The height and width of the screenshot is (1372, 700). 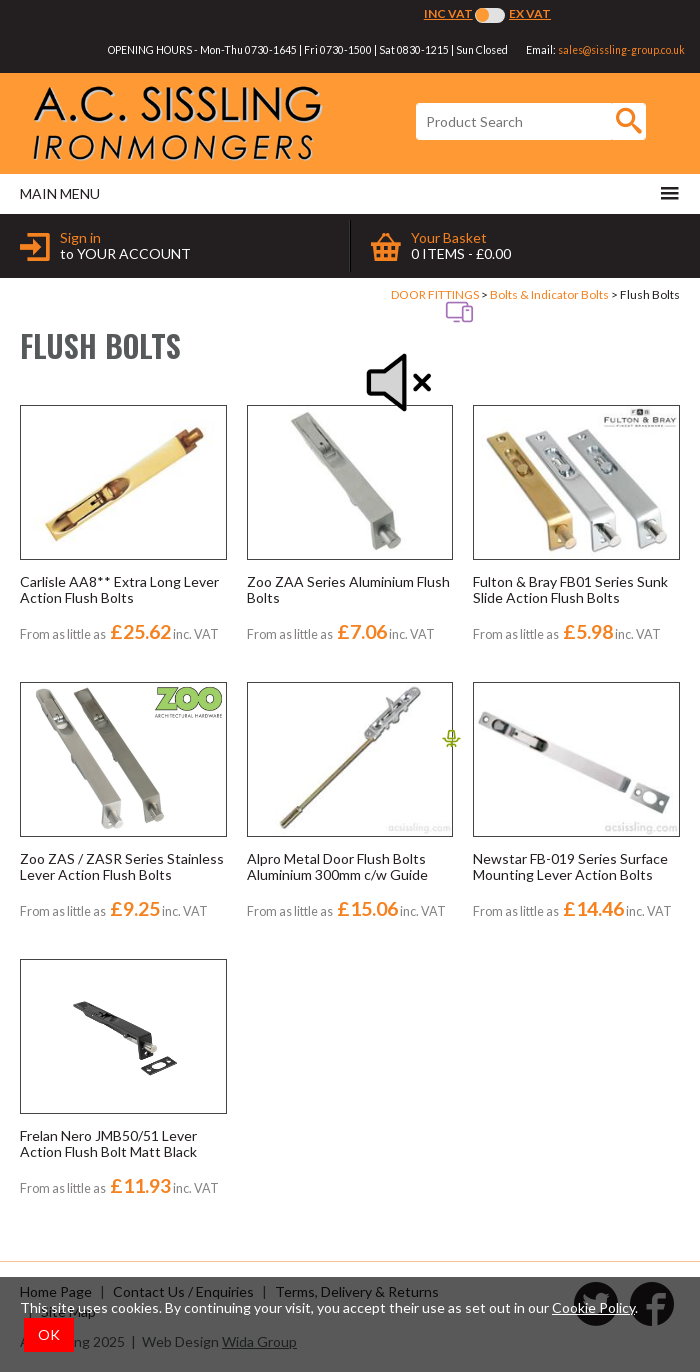 What do you see at coordinates (459, 312) in the screenshot?
I see `manage connected devices` at bounding box center [459, 312].